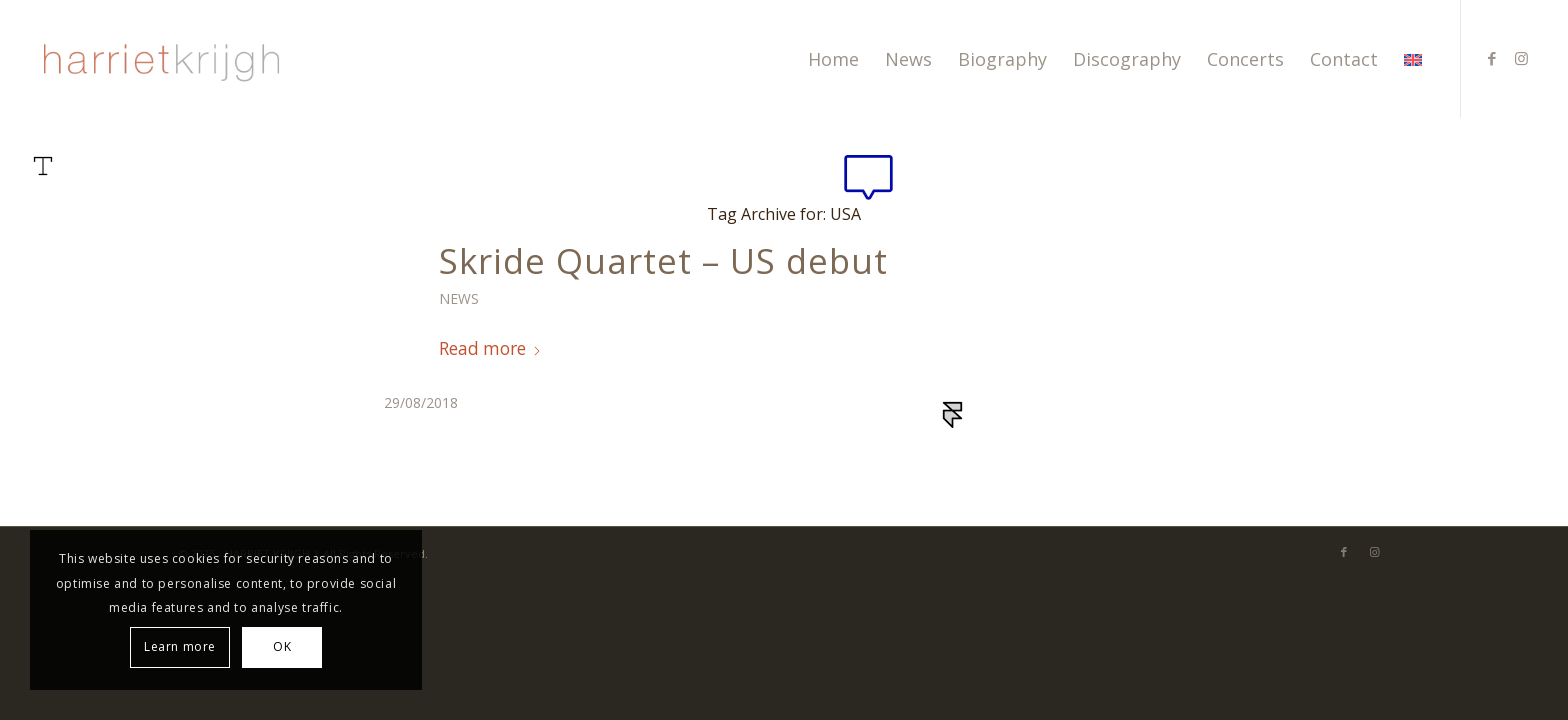 Image resolution: width=1568 pixels, height=720 pixels. What do you see at coordinates (868, 175) in the screenshot?
I see `open chat or messaging` at bounding box center [868, 175].